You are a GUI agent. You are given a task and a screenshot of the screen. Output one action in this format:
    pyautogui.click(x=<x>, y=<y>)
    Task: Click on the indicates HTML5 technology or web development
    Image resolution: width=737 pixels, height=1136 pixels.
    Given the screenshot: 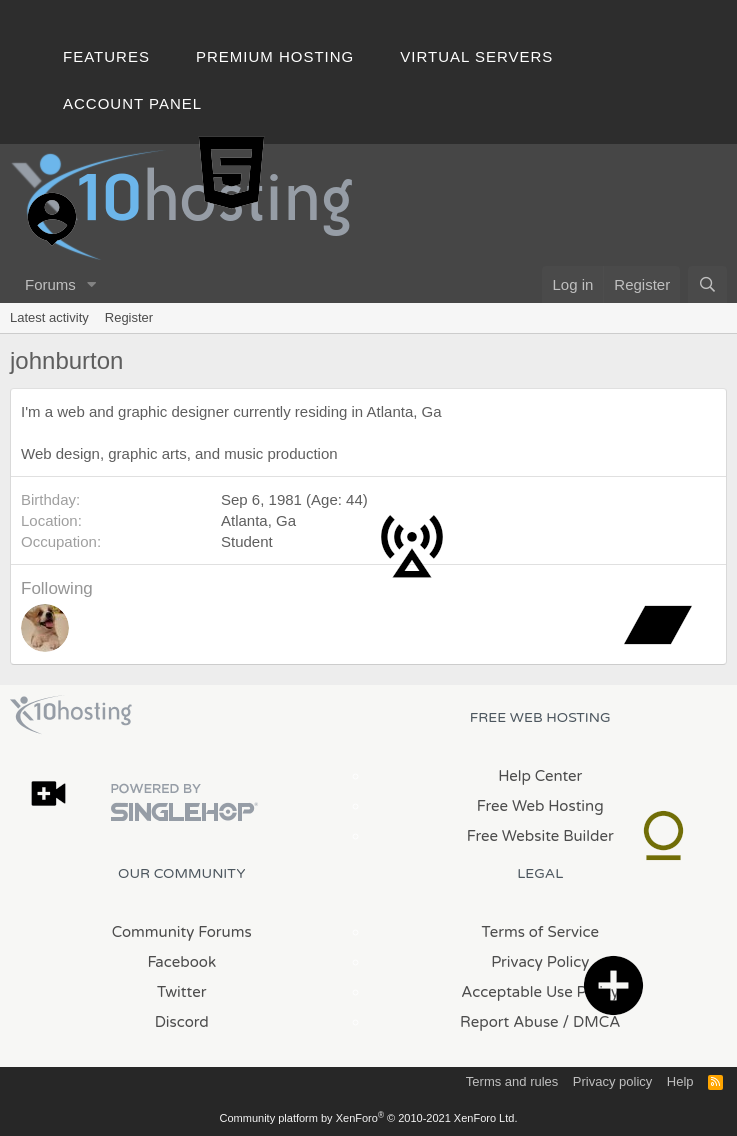 What is the action you would take?
    pyautogui.click(x=231, y=172)
    